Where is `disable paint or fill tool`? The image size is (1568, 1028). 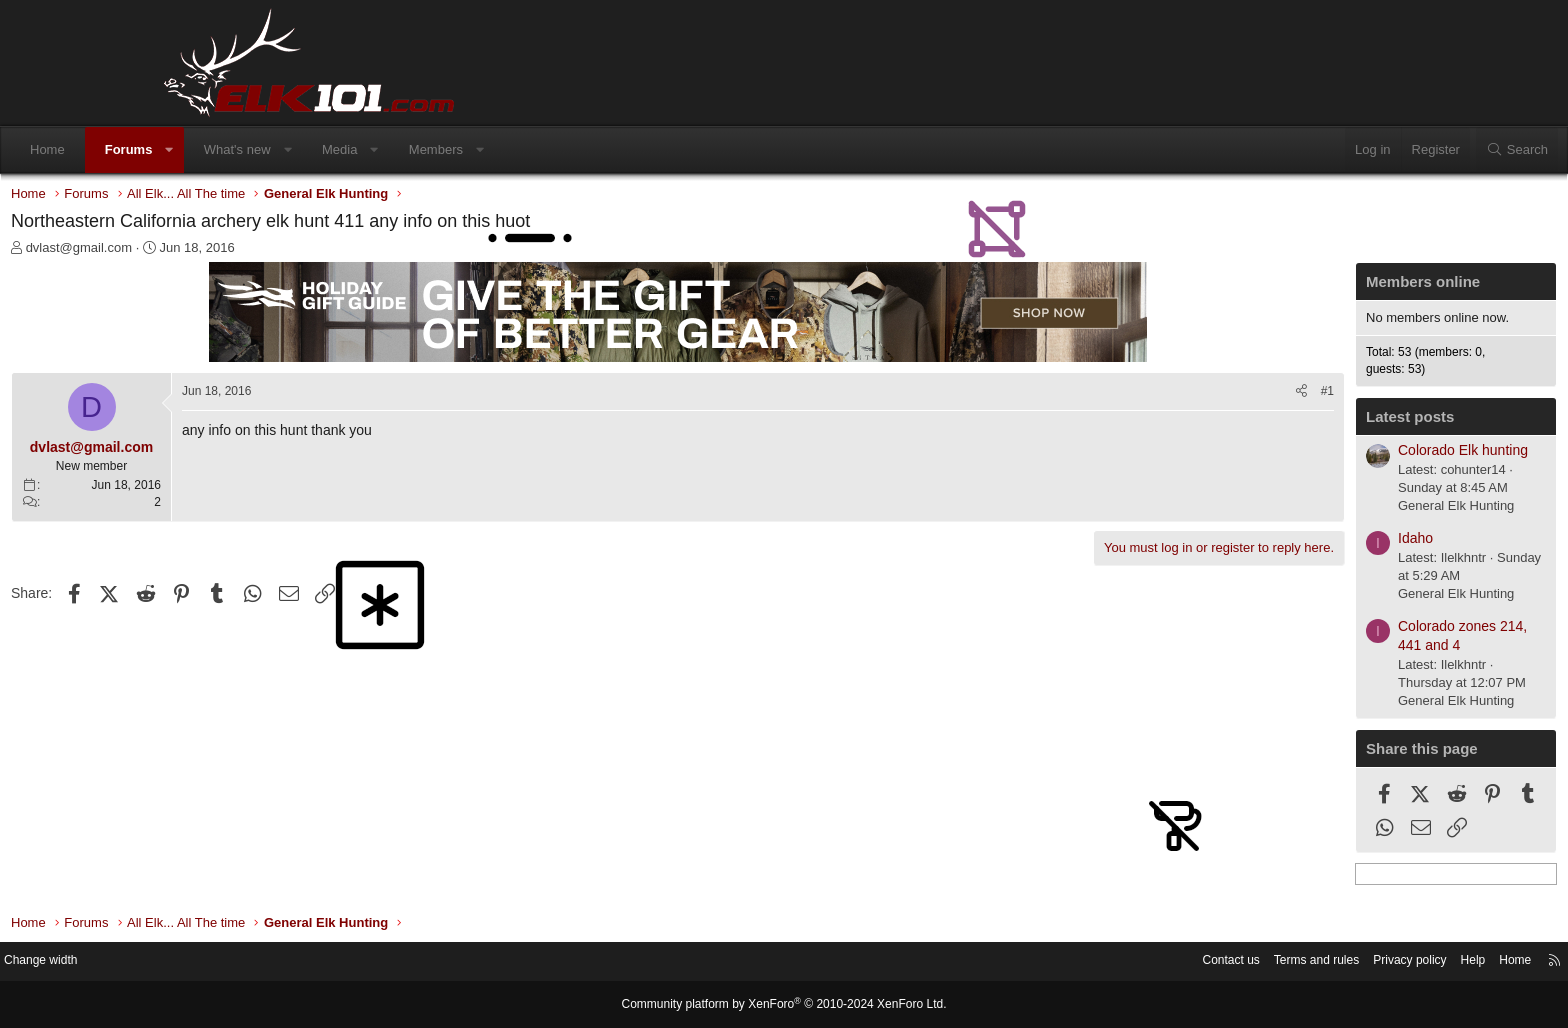 disable paint or fill tool is located at coordinates (1174, 826).